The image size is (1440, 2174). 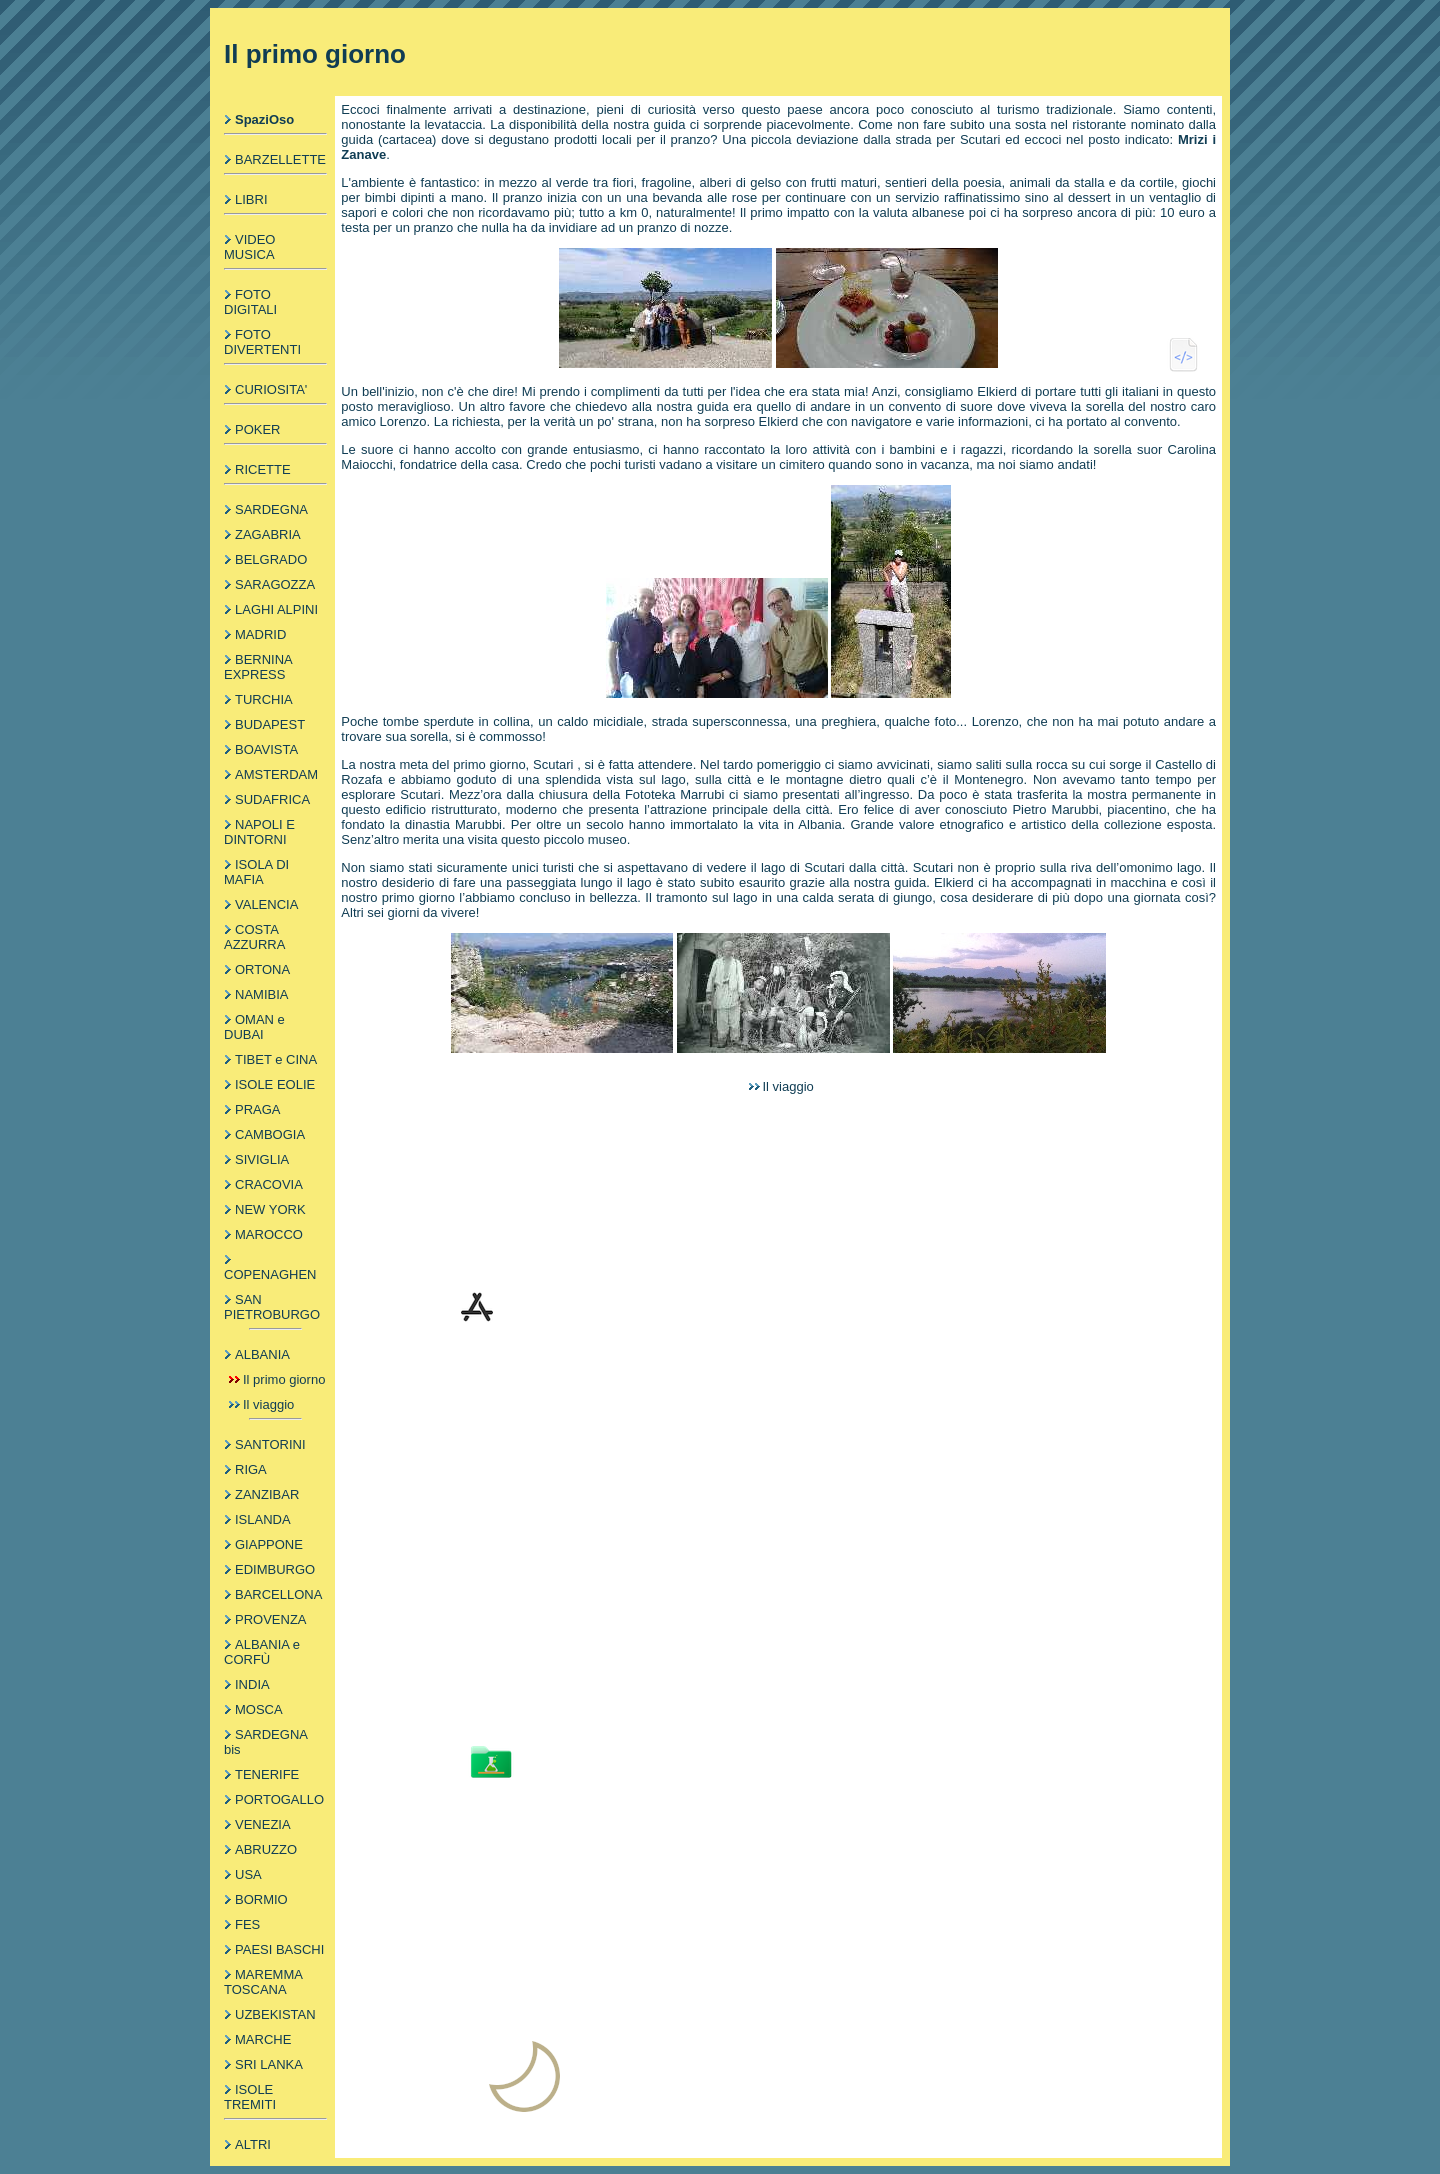 I want to click on open chemistry course materials folder, so click(x=491, y=1763).